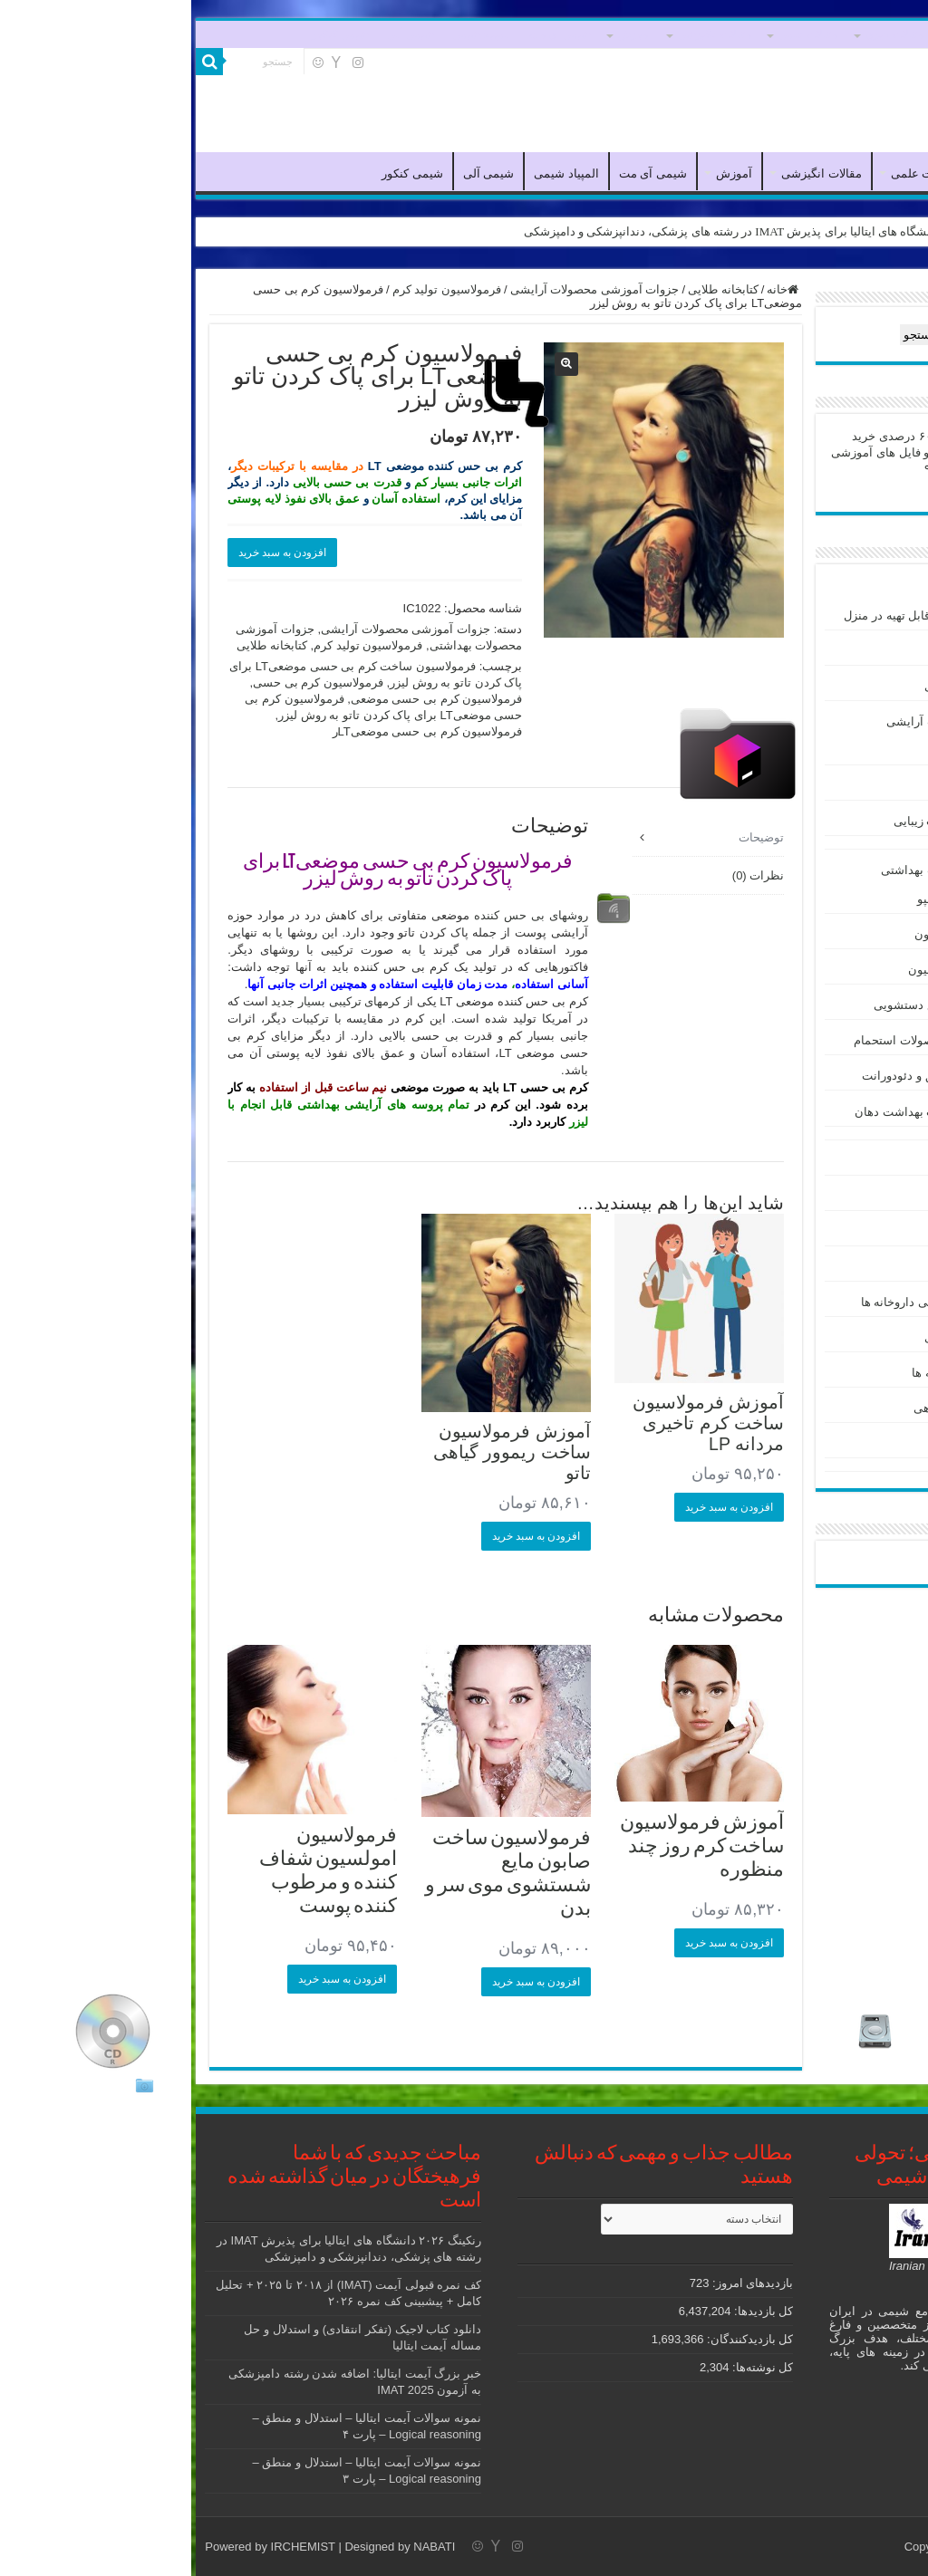  I want to click on access local hard drive storage, so click(875, 2031).